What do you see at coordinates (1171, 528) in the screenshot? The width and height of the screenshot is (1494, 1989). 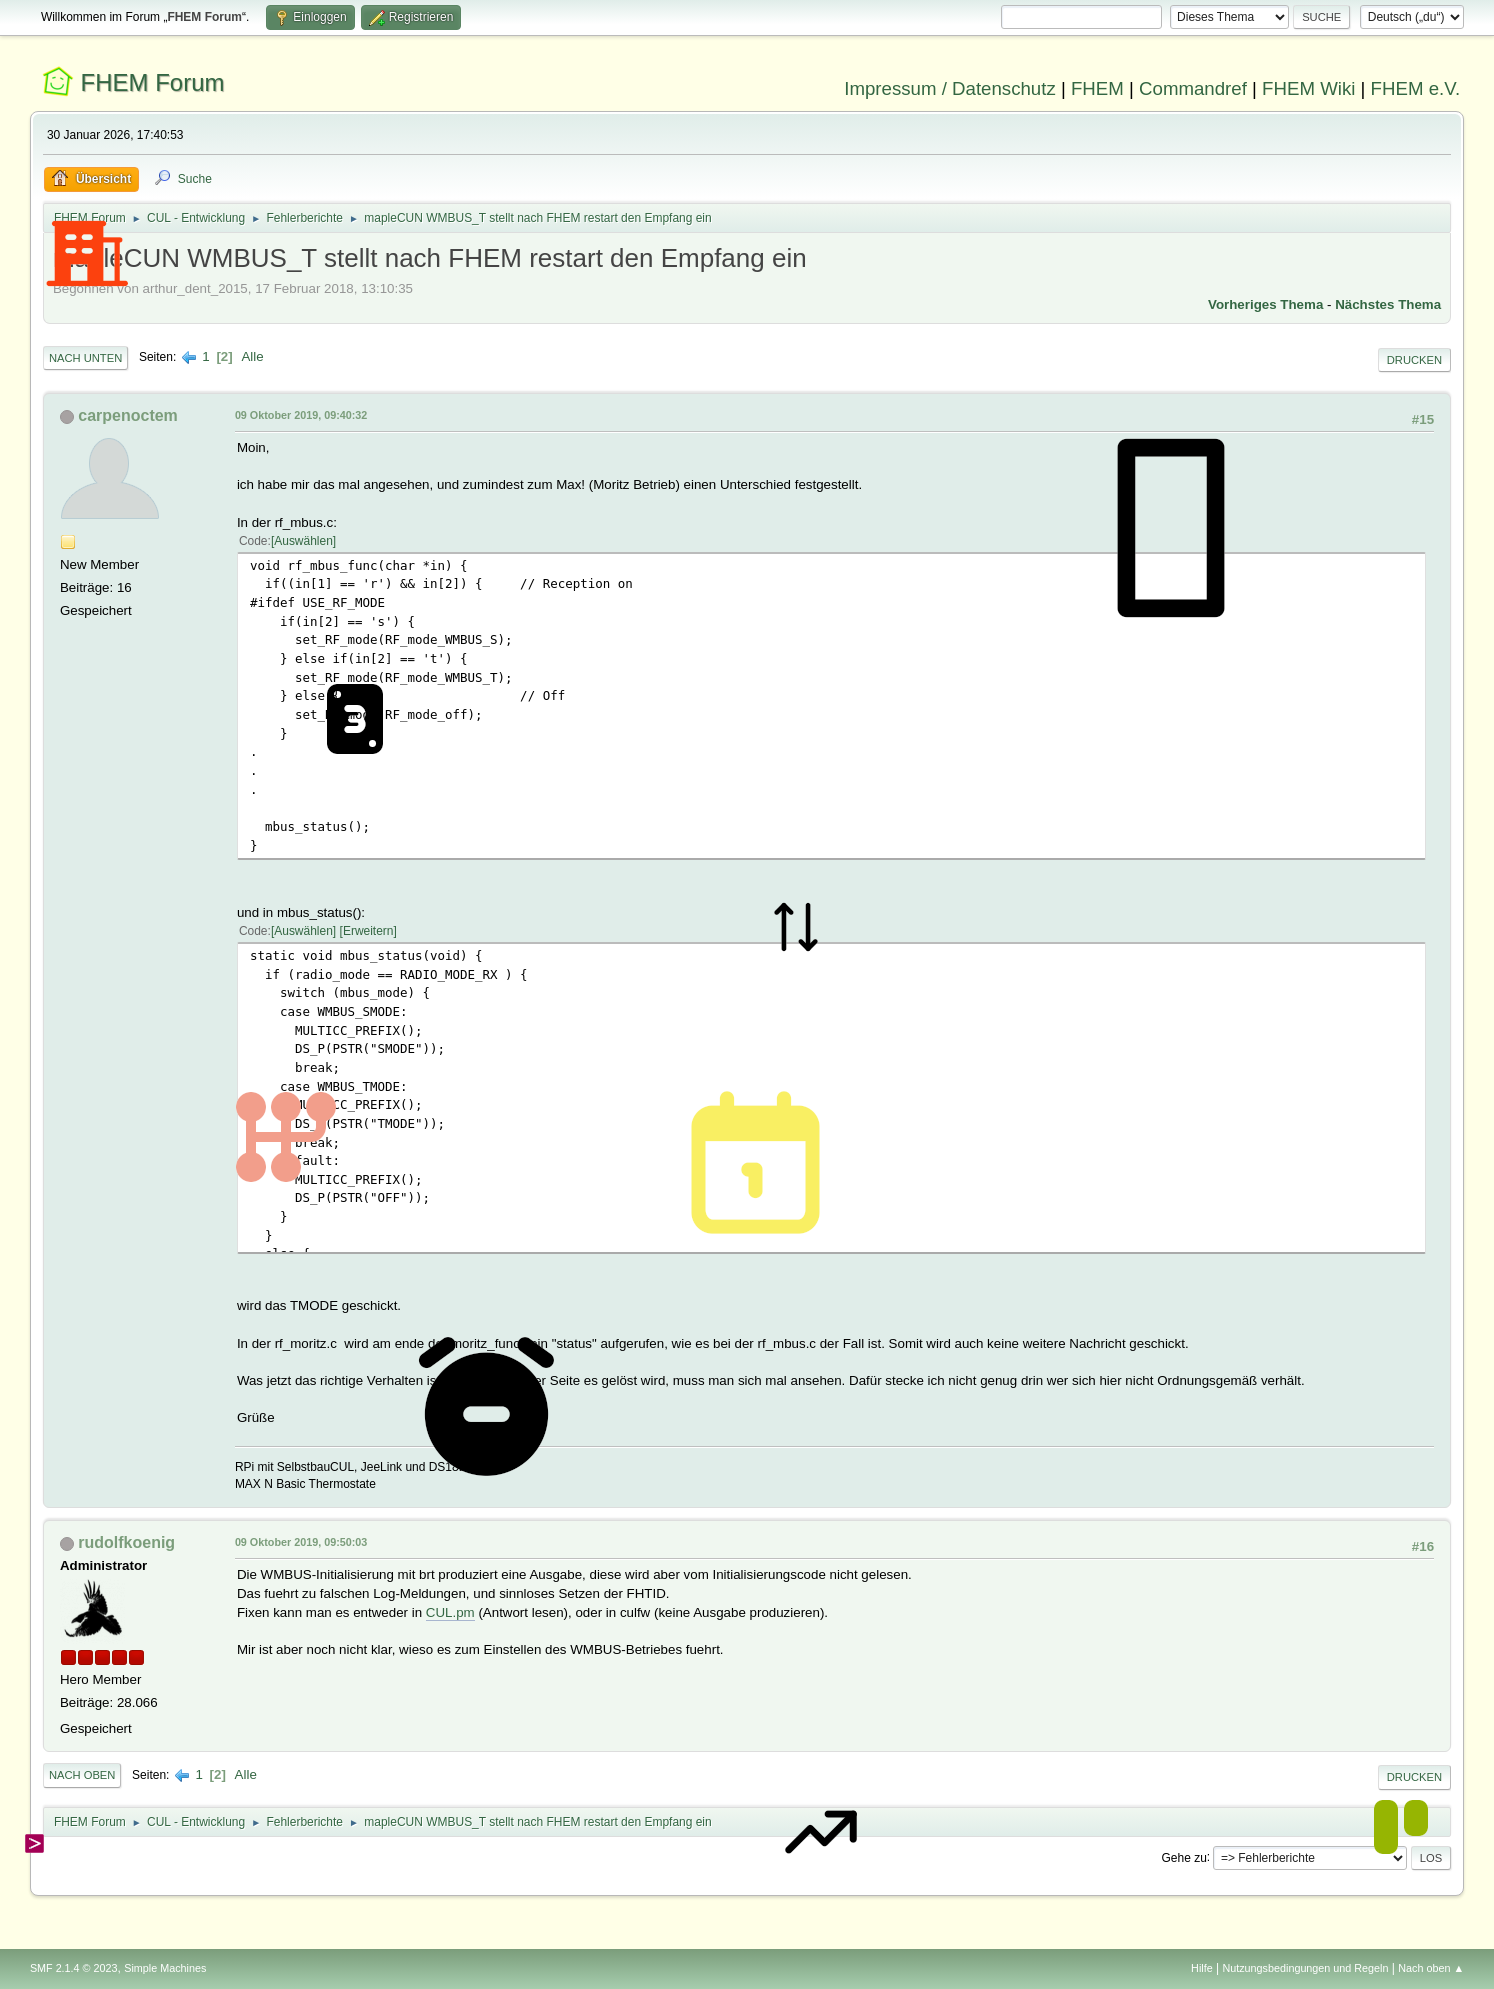 I see `national geographic brand logo` at bounding box center [1171, 528].